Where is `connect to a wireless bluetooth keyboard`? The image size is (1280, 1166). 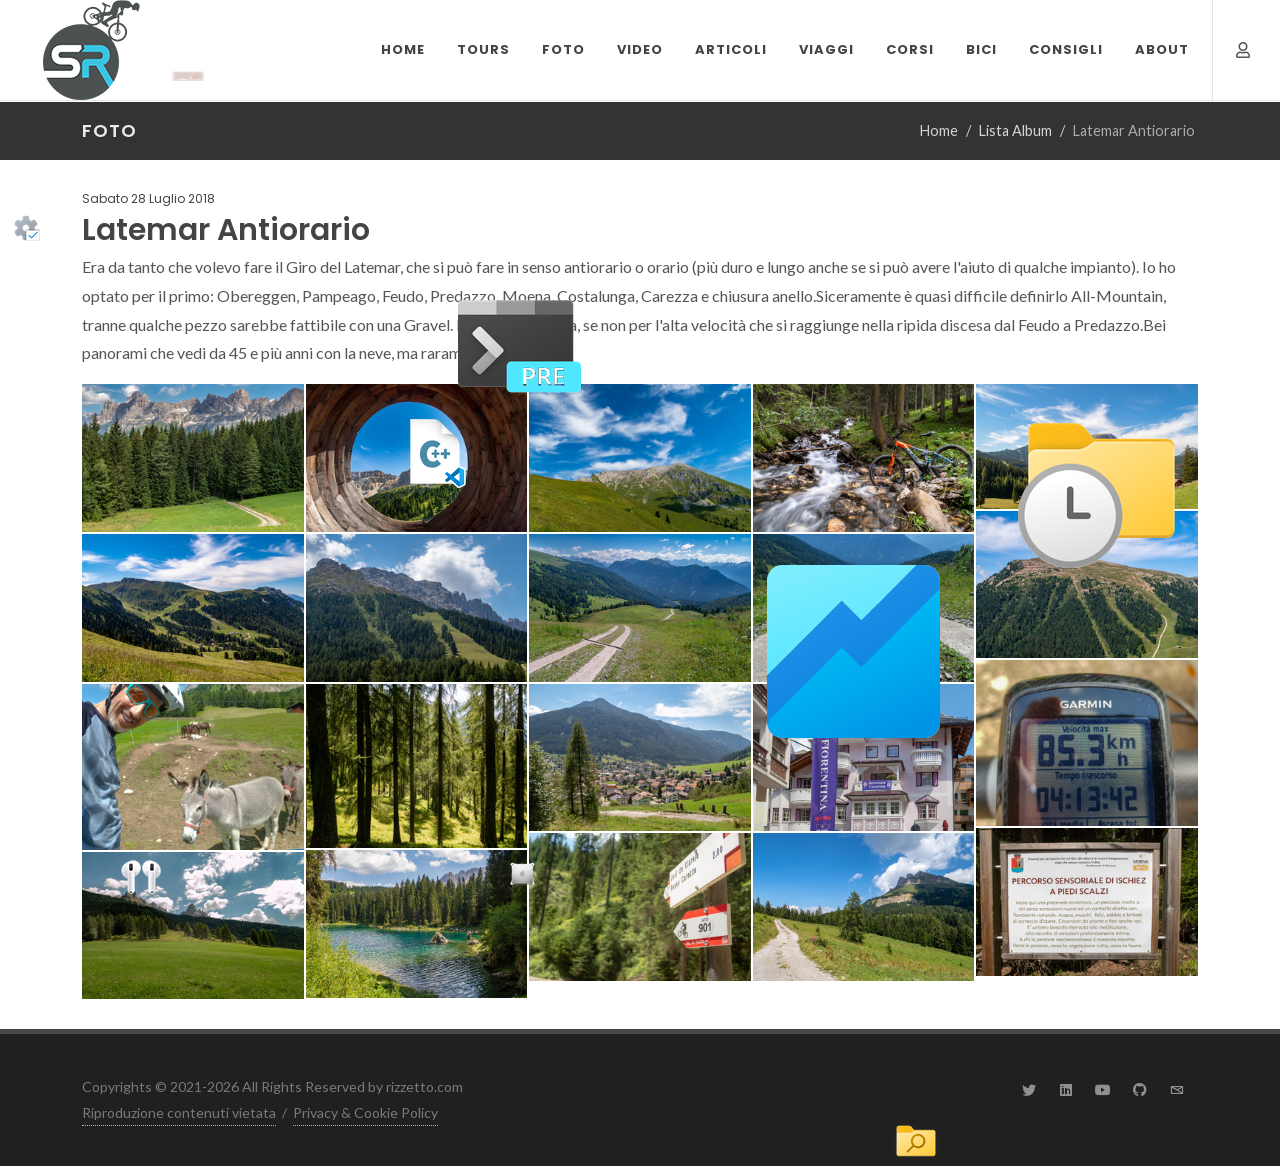
connect to a wireless bluetooth keyboard is located at coordinates (188, 76).